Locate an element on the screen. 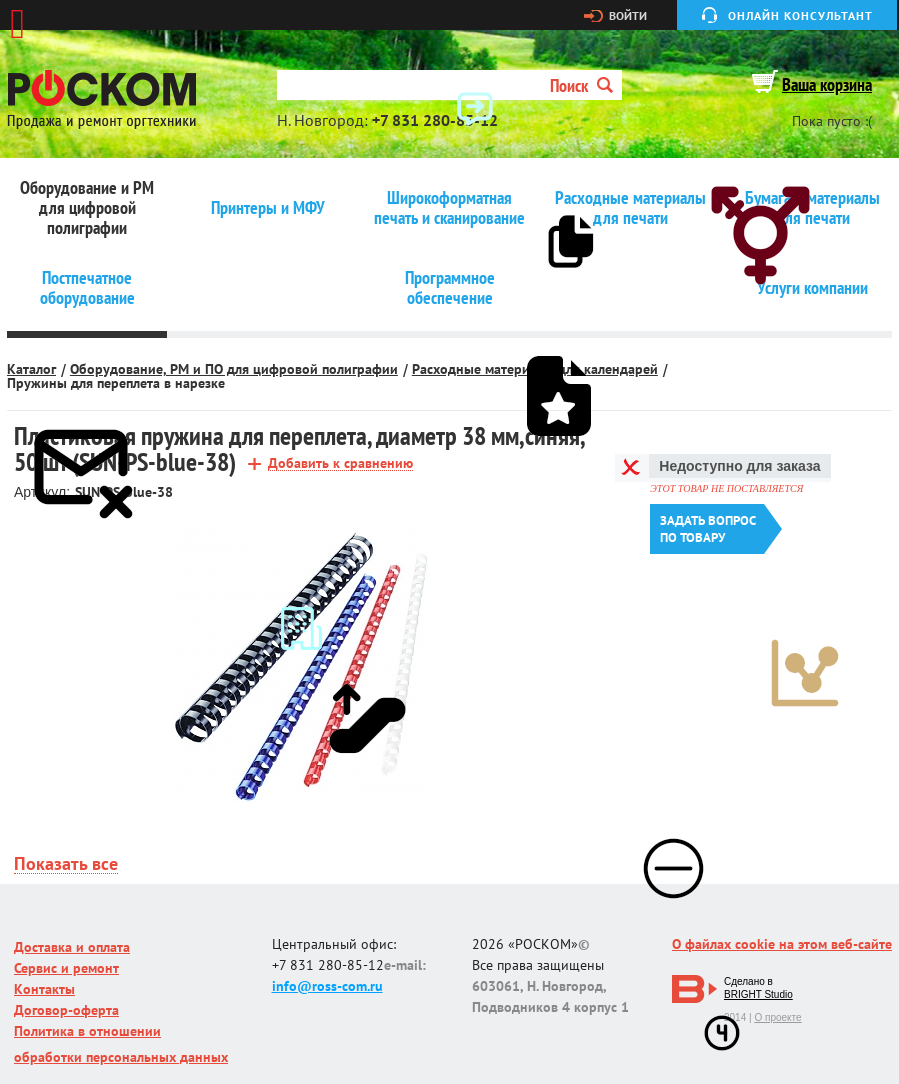  escalator going up is located at coordinates (367, 718).